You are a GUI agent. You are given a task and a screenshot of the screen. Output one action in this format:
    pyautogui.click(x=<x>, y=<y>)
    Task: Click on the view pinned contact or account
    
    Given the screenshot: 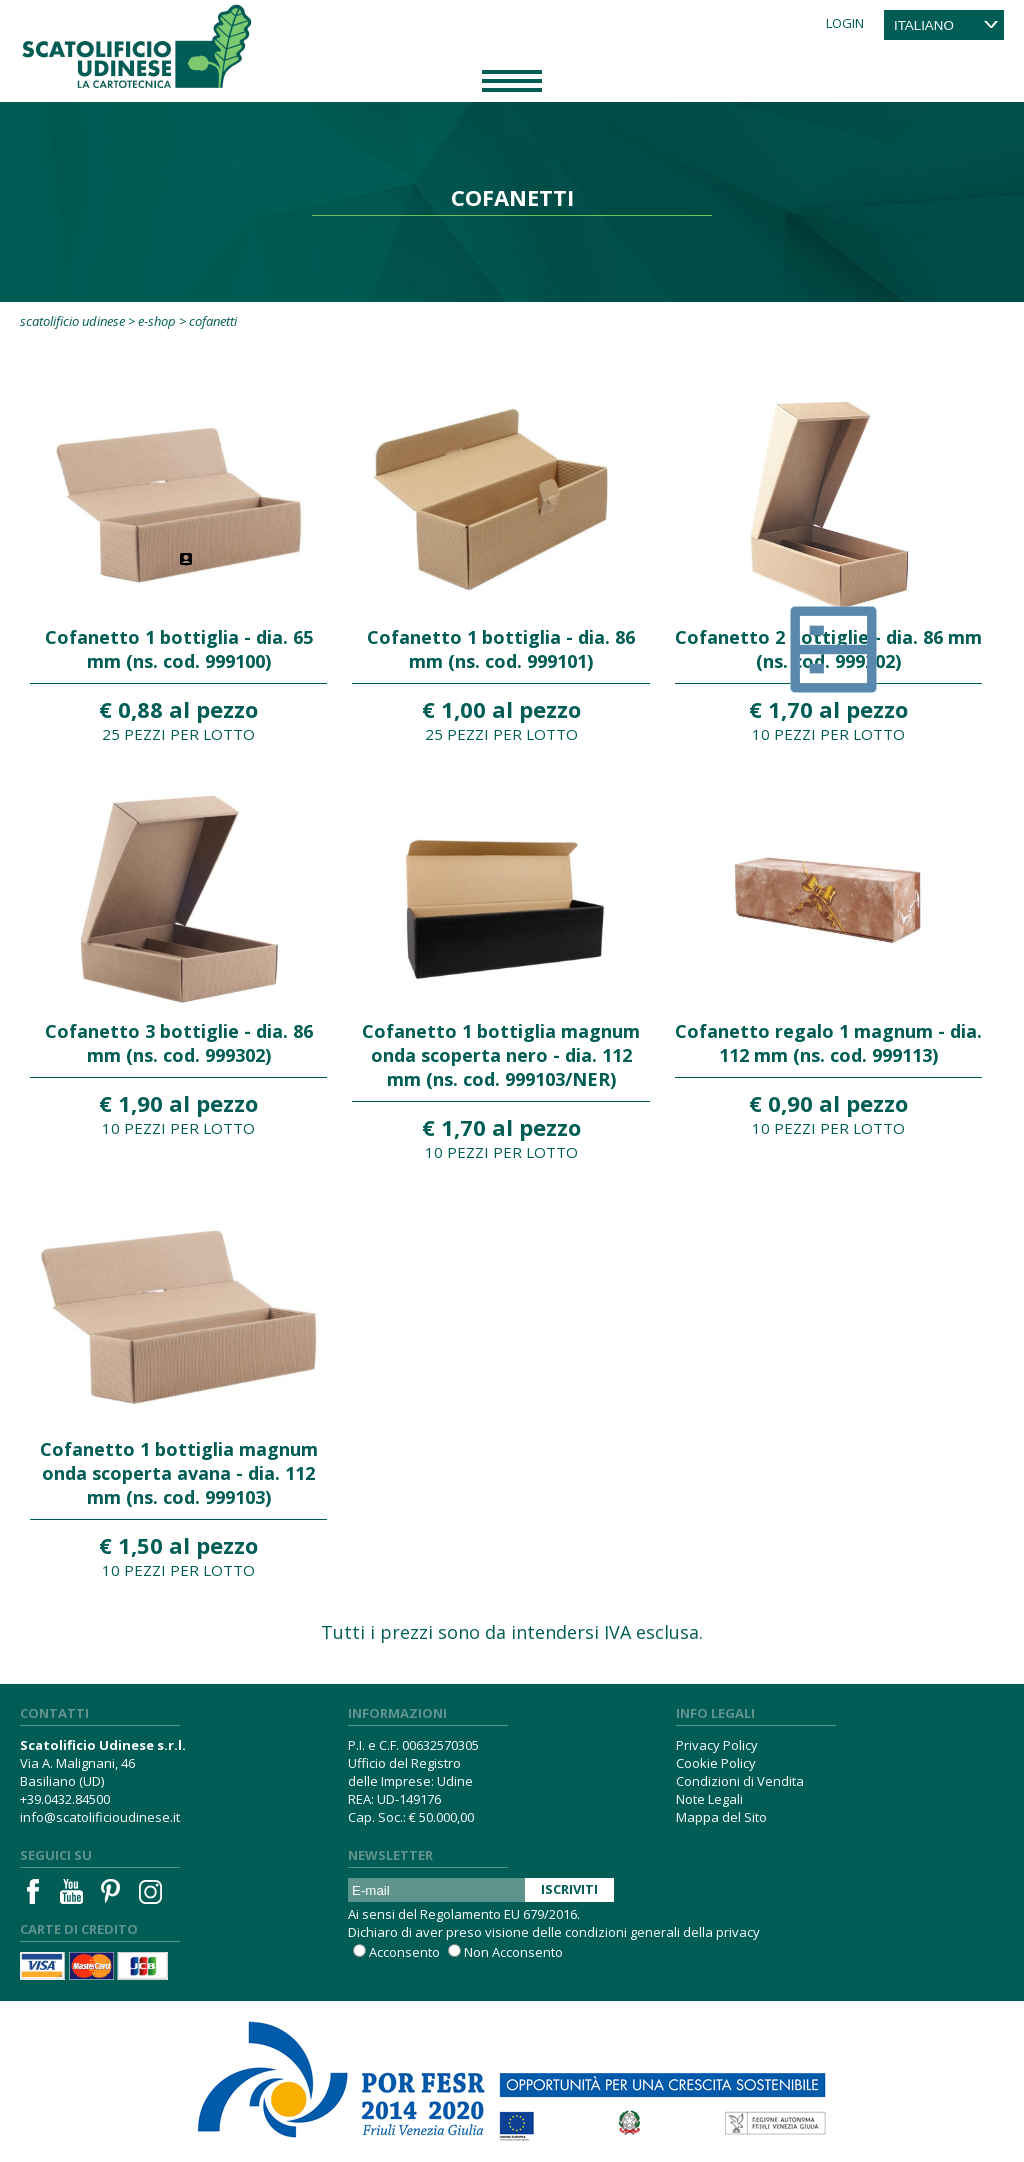 What is the action you would take?
    pyautogui.click(x=186, y=559)
    